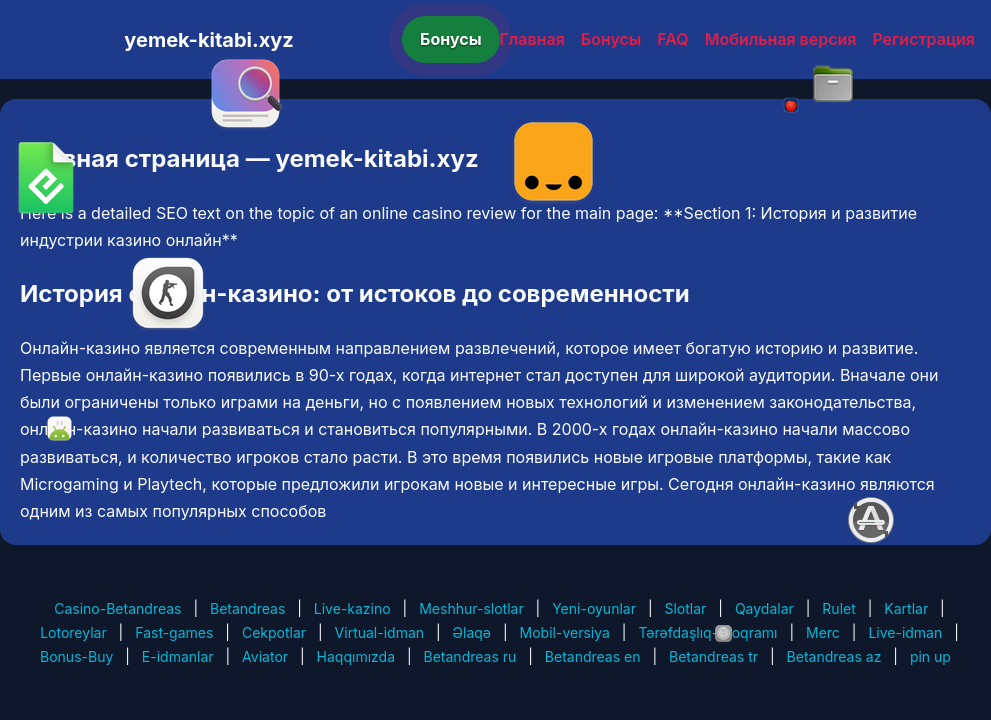 The image size is (991, 720). What do you see at coordinates (723, 633) in the screenshot?
I see `open Find My app to locate devices or people` at bounding box center [723, 633].